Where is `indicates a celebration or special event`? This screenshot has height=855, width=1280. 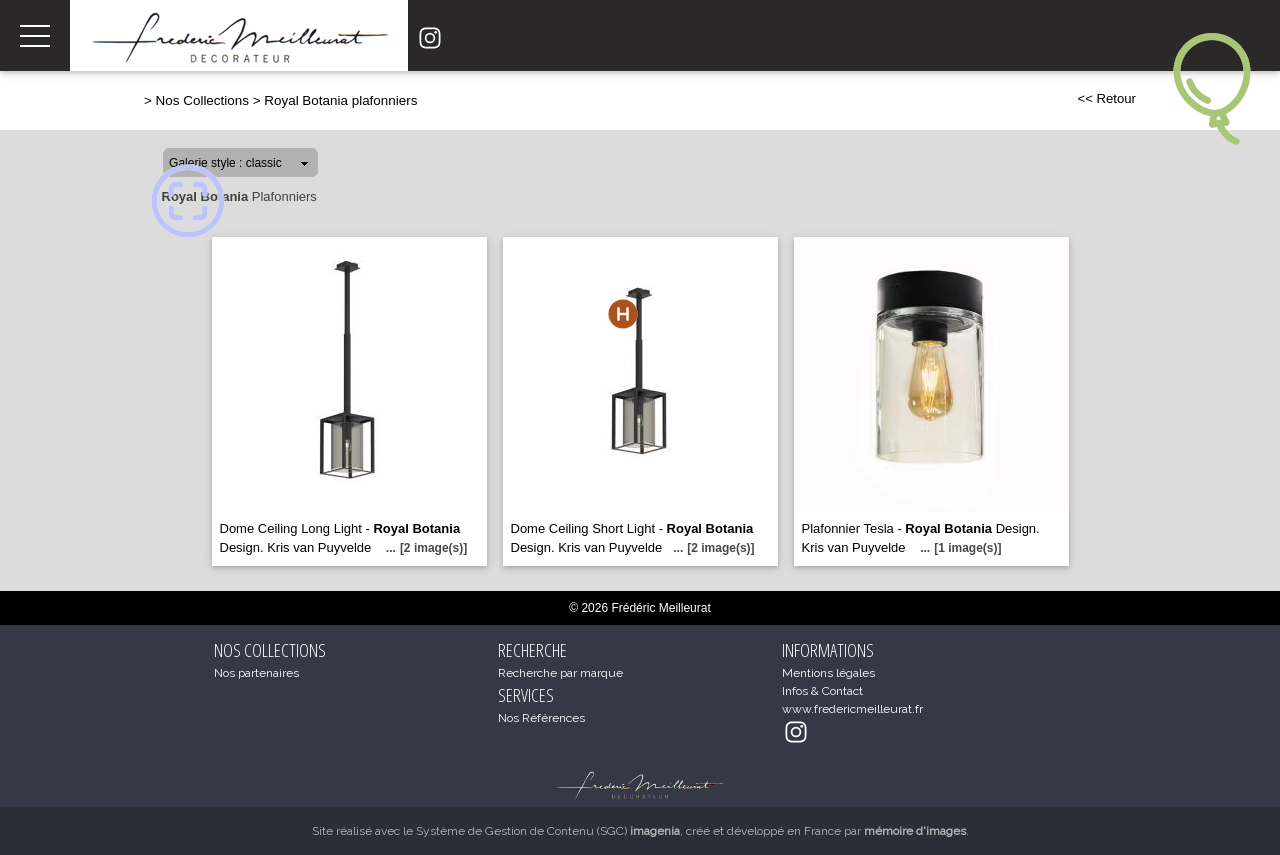 indicates a celebration or special event is located at coordinates (1212, 89).